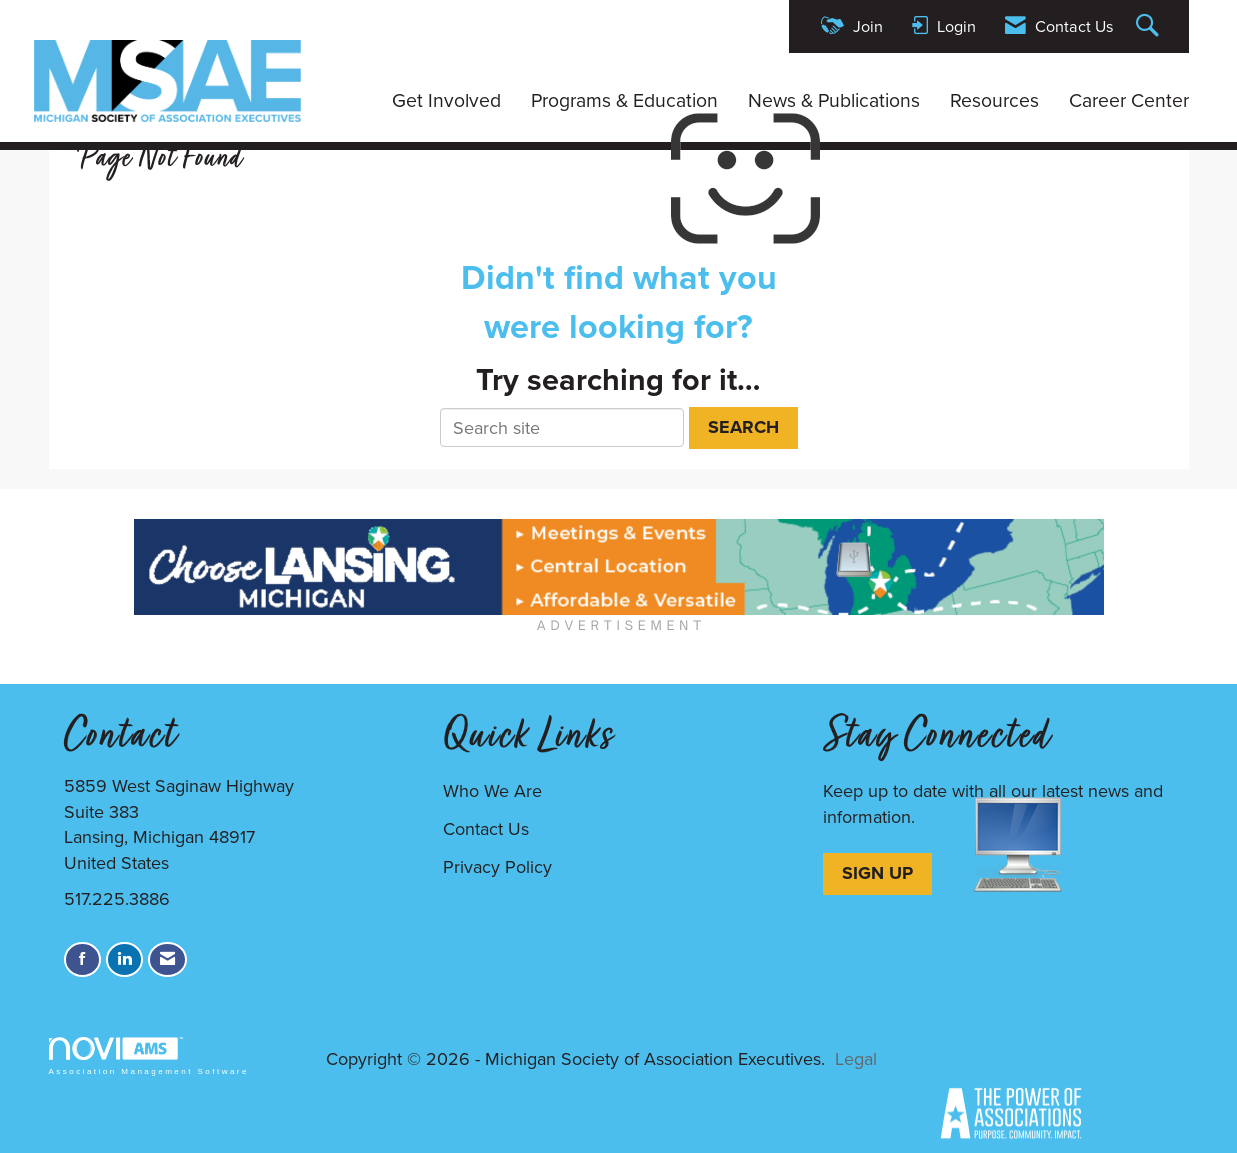 The width and height of the screenshot is (1237, 1153). What do you see at coordinates (854, 560) in the screenshot?
I see `access connected USB storage device` at bounding box center [854, 560].